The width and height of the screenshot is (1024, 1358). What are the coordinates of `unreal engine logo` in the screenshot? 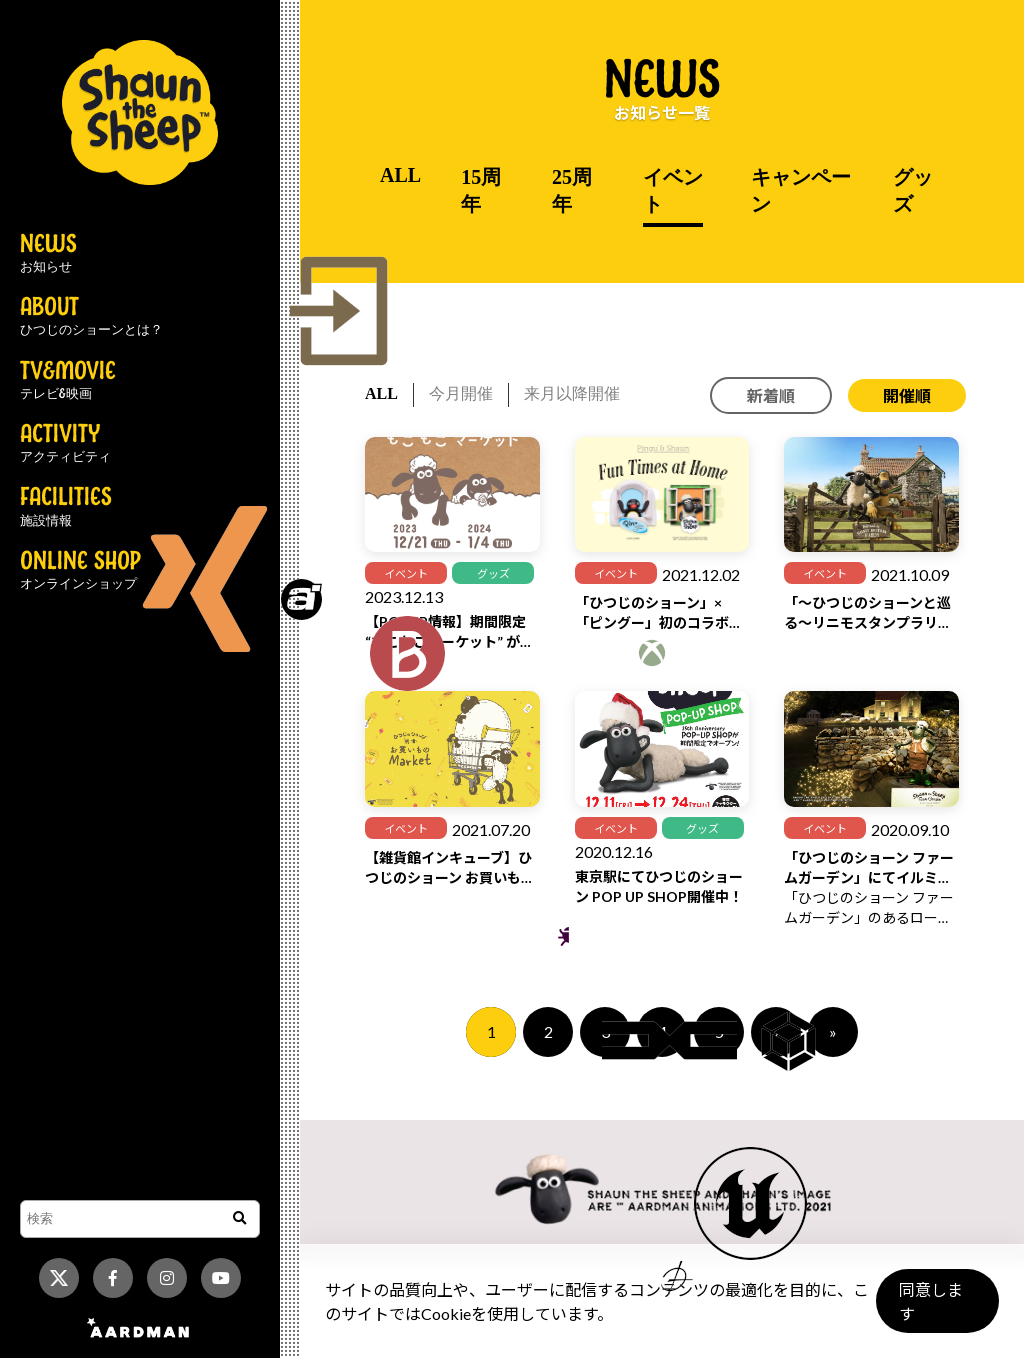 It's located at (750, 1203).